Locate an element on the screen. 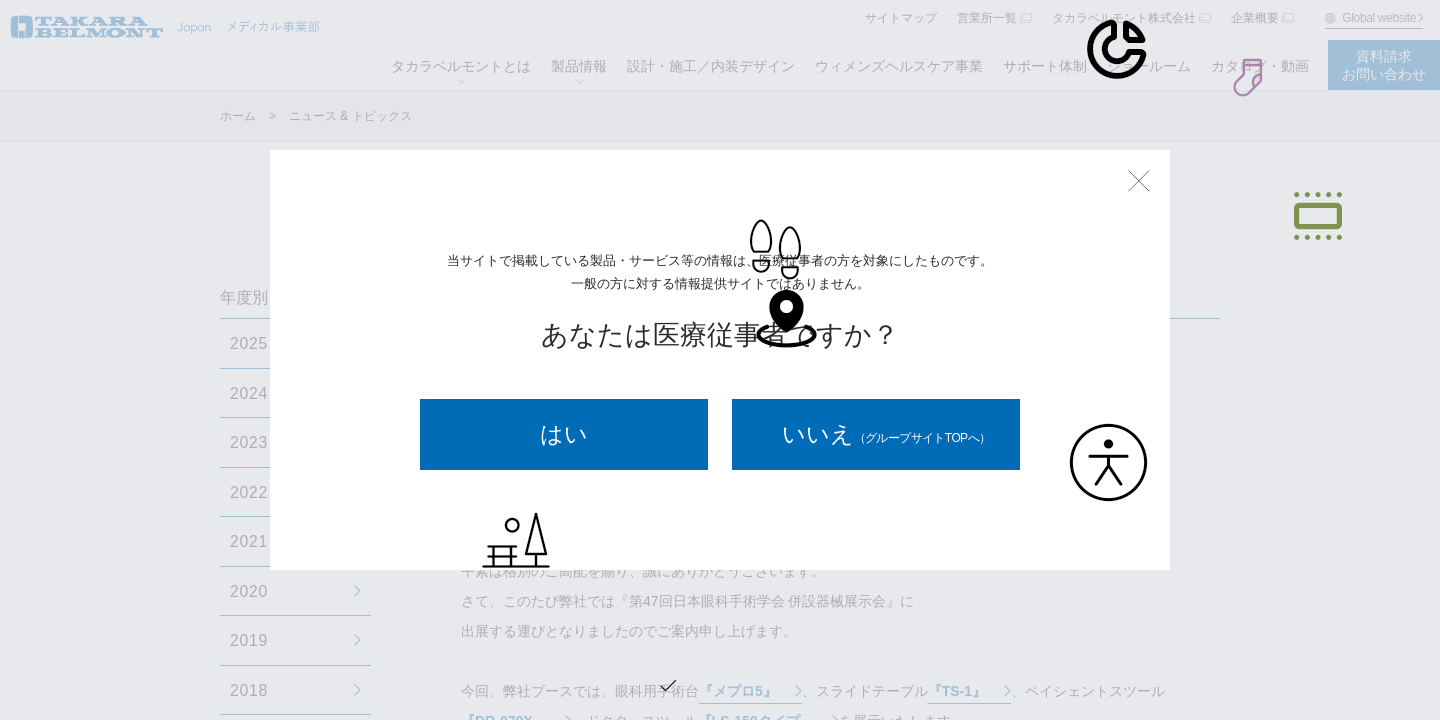 The image size is (1440, 720). browse clothing or apparel items is located at coordinates (1249, 77).